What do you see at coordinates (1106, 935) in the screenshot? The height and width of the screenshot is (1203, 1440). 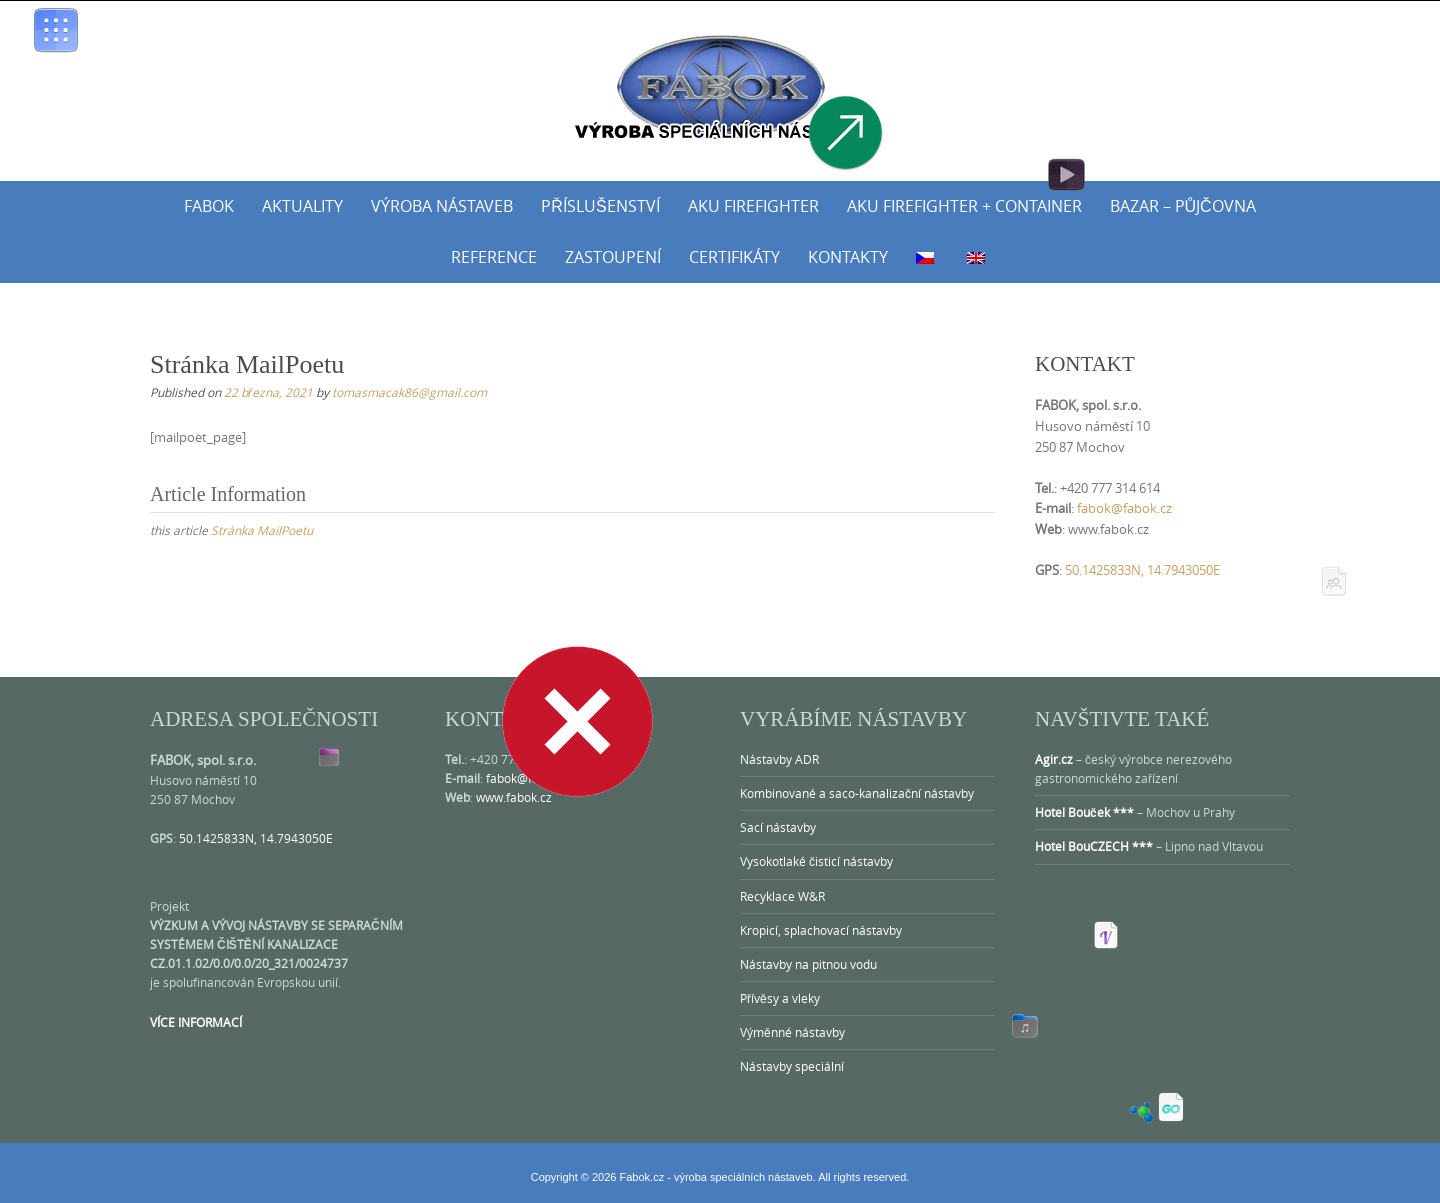 I see `indicates a Vala programming language source file` at bounding box center [1106, 935].